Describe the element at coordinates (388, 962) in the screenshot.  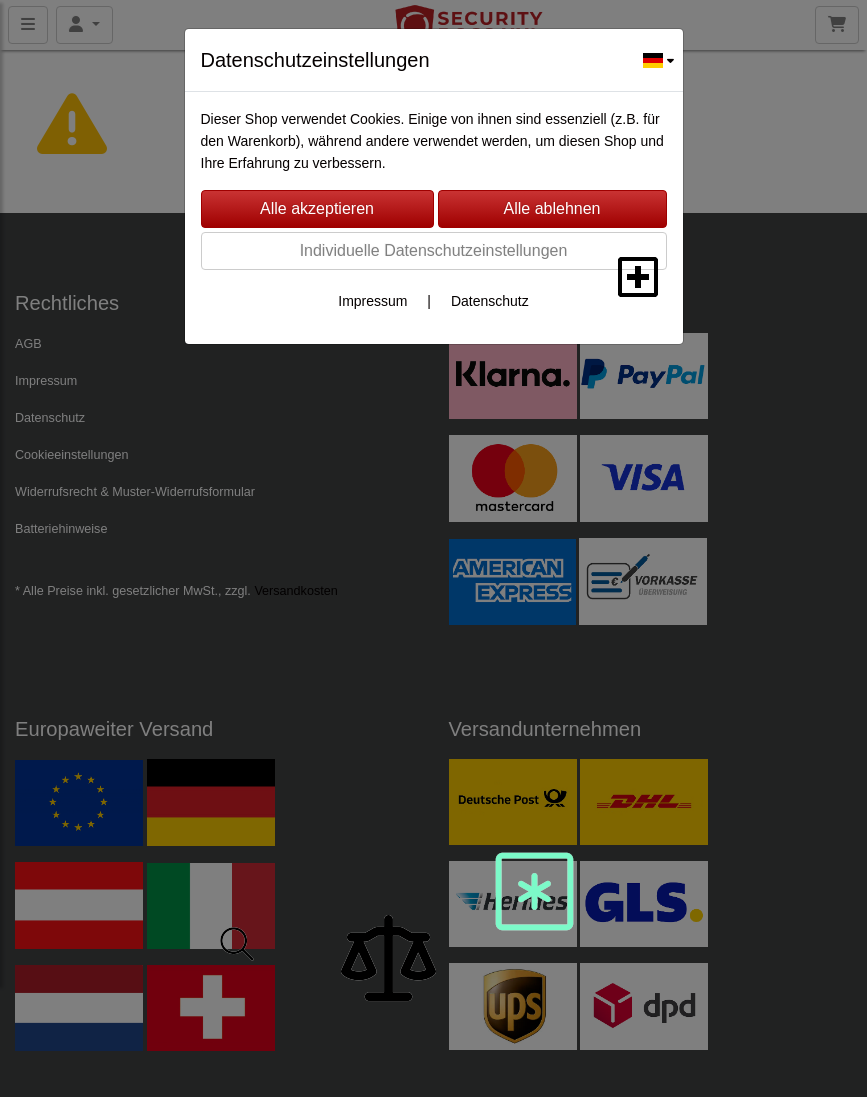
I see `view license or legal information` at that location.